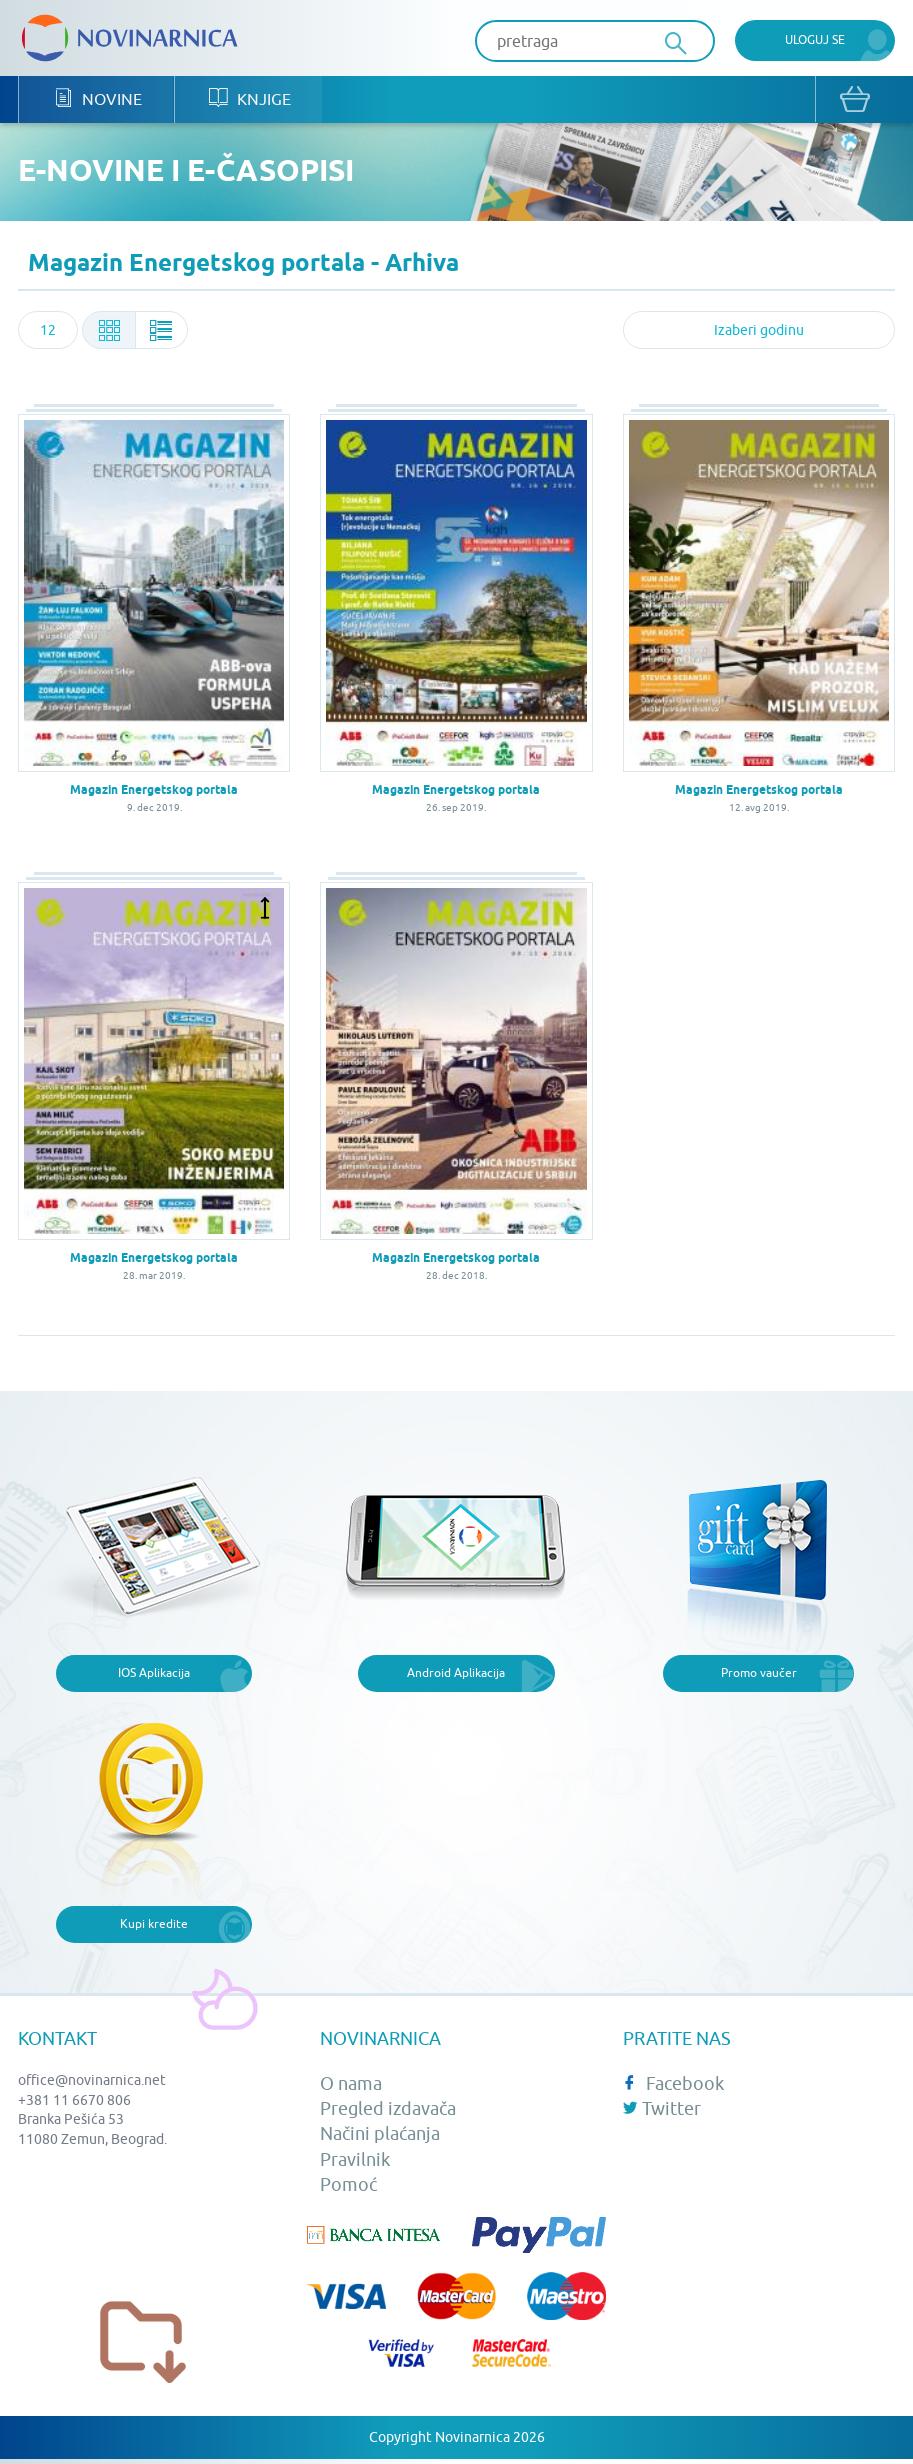 The image size is (913, 2464). I want to click on move item to top of list, so click(265, 908).